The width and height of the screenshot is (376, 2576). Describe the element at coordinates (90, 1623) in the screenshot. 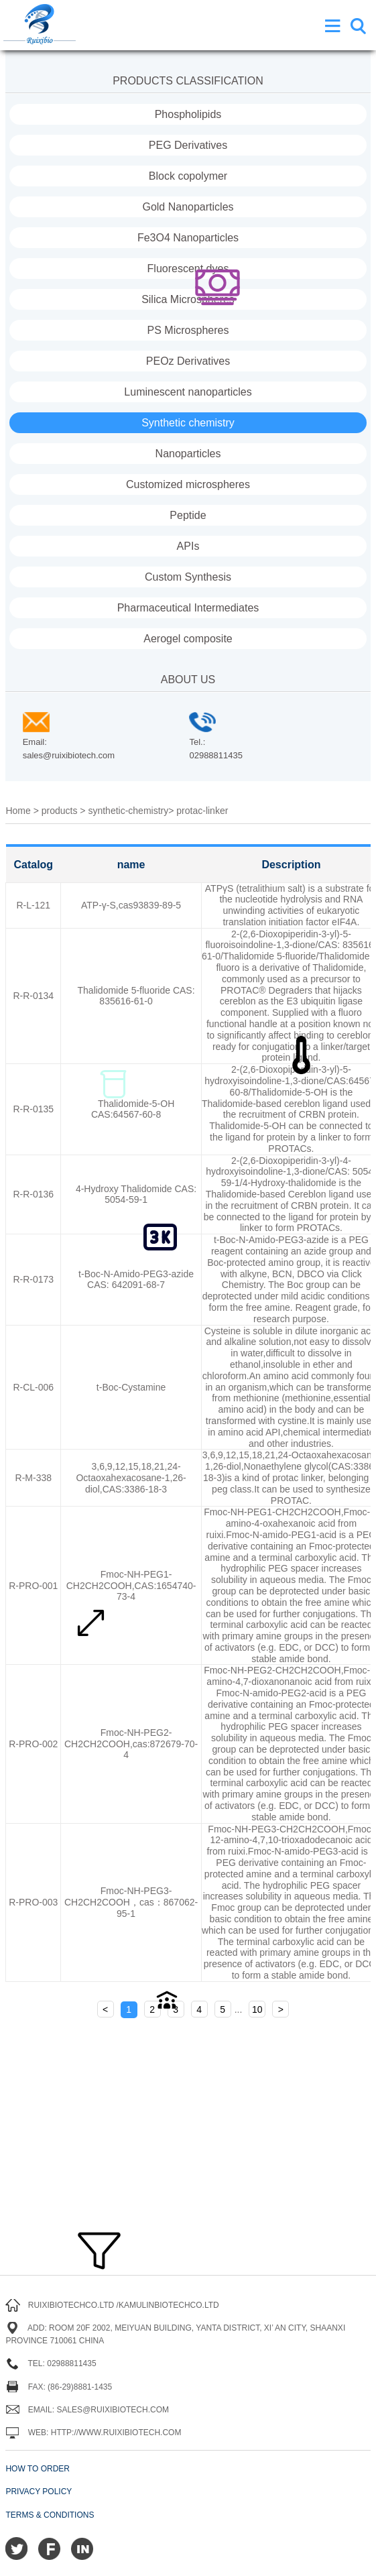

I see `resize a window or element` at that location.